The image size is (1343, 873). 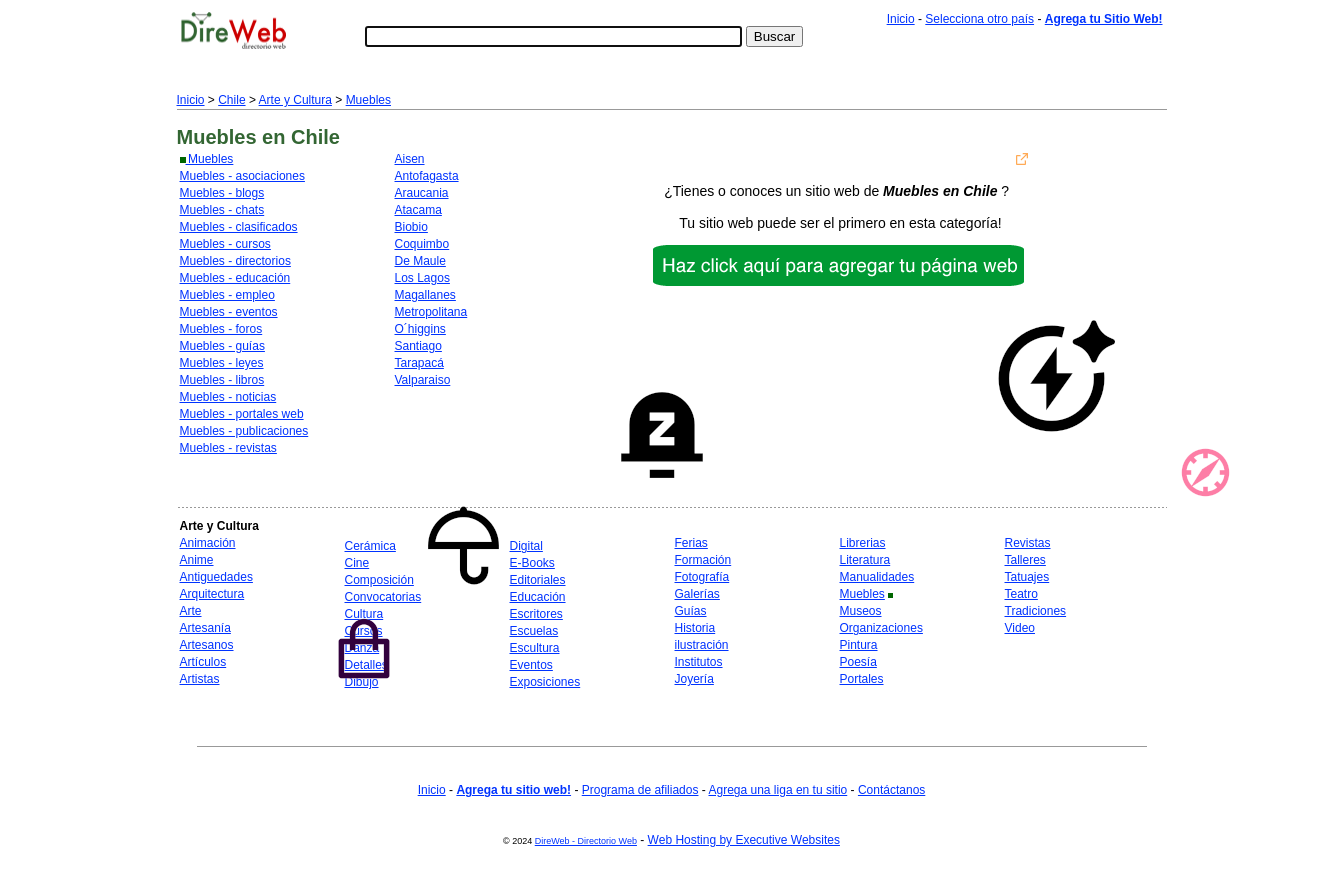 What do you see at coordinates (364, 650) in the screenshot?
I see `view your shopping cart` at bounding box center [364, 650].